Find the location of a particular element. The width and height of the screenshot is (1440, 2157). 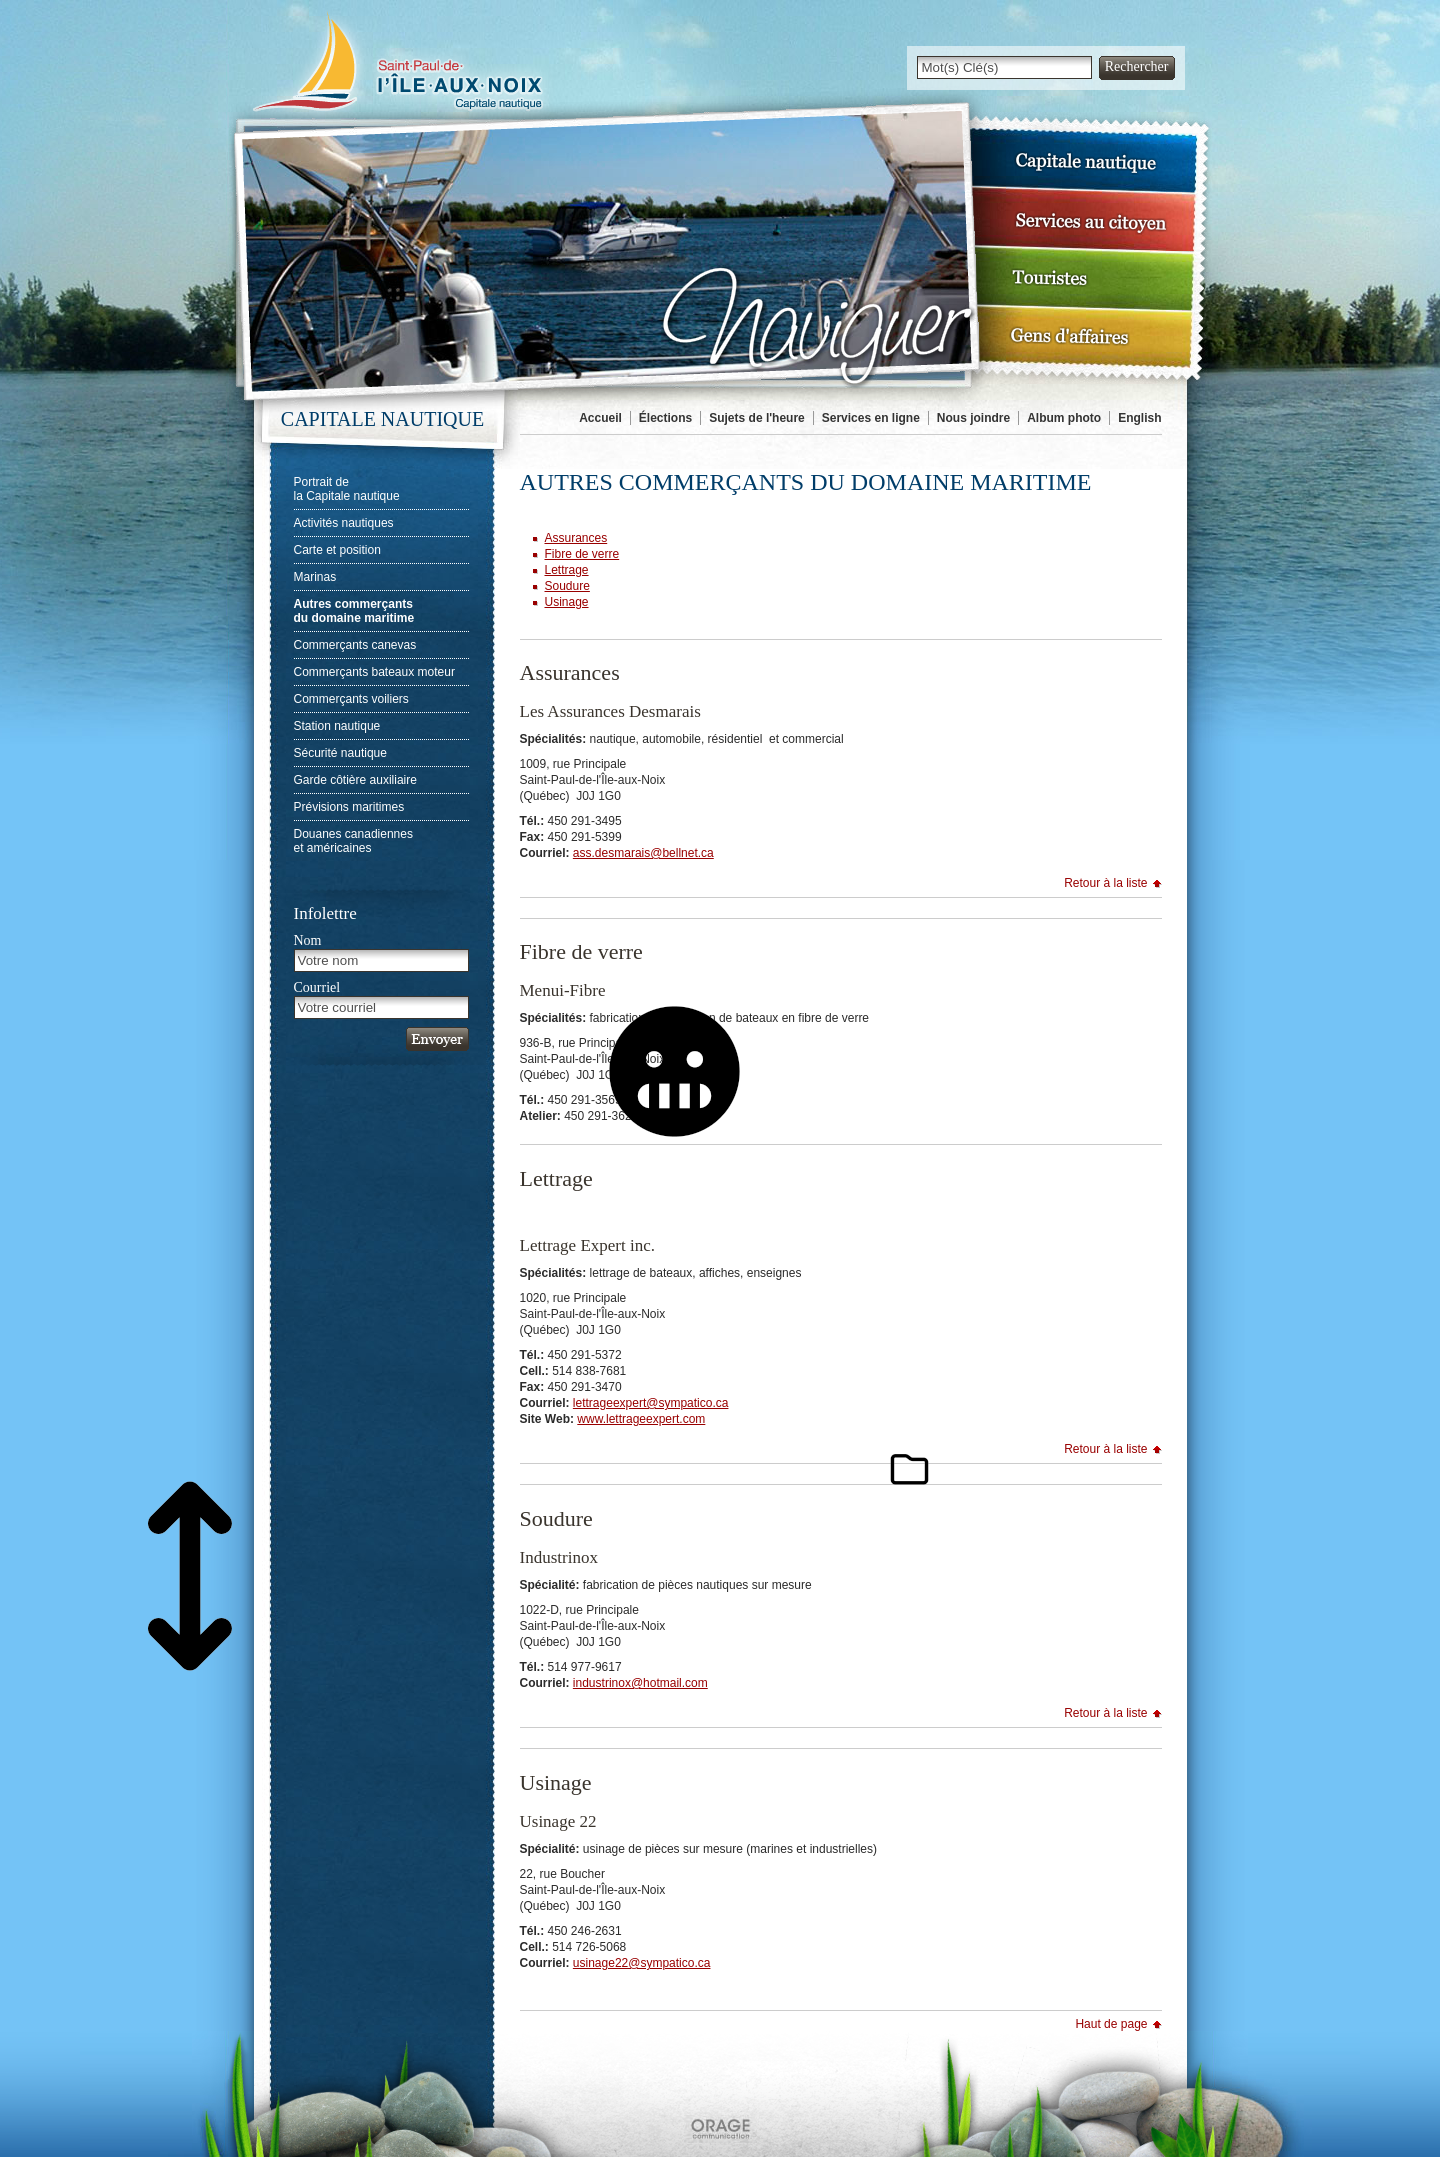

open folder to view files is located at coordinates (909, 1470).